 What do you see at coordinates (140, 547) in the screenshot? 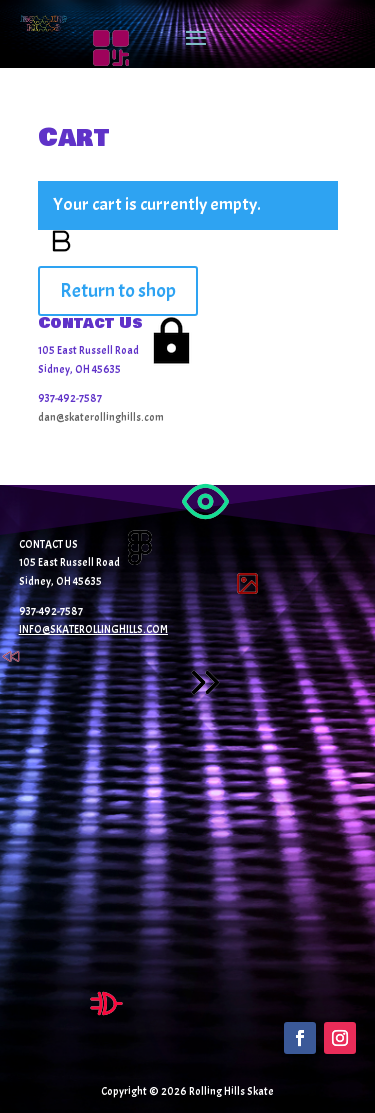
I see `open figma design tool` at bounding box center [140, 547].